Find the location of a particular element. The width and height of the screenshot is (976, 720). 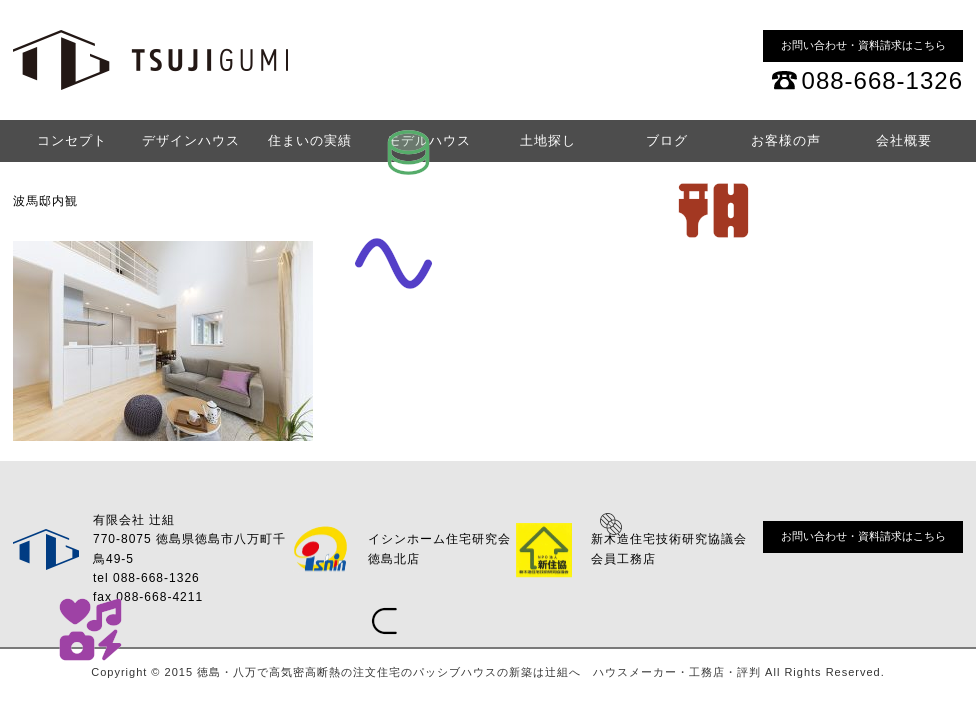

indicates a proper subset relationship in mathematical notation is located at coordinates (385, 621).